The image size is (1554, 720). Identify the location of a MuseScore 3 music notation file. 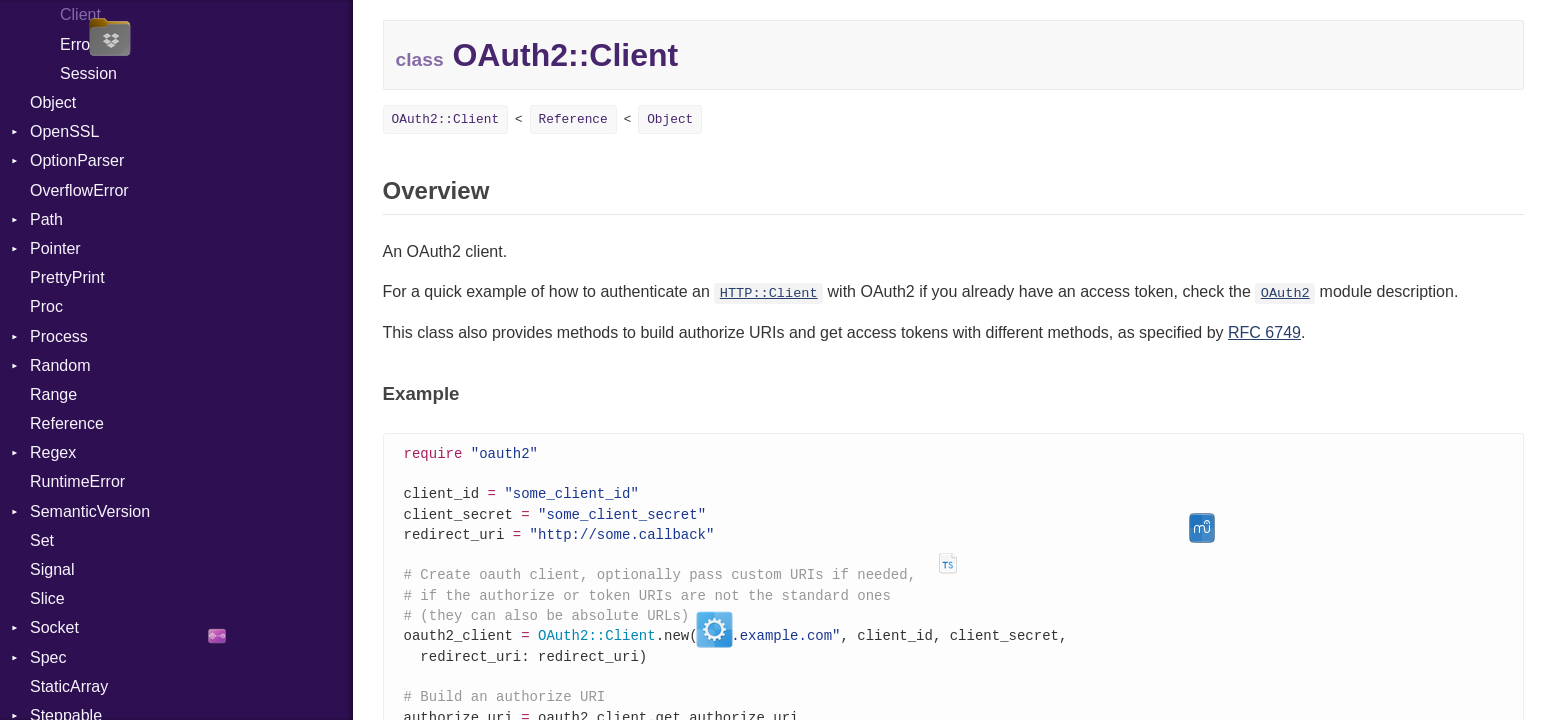
(1202, 528).